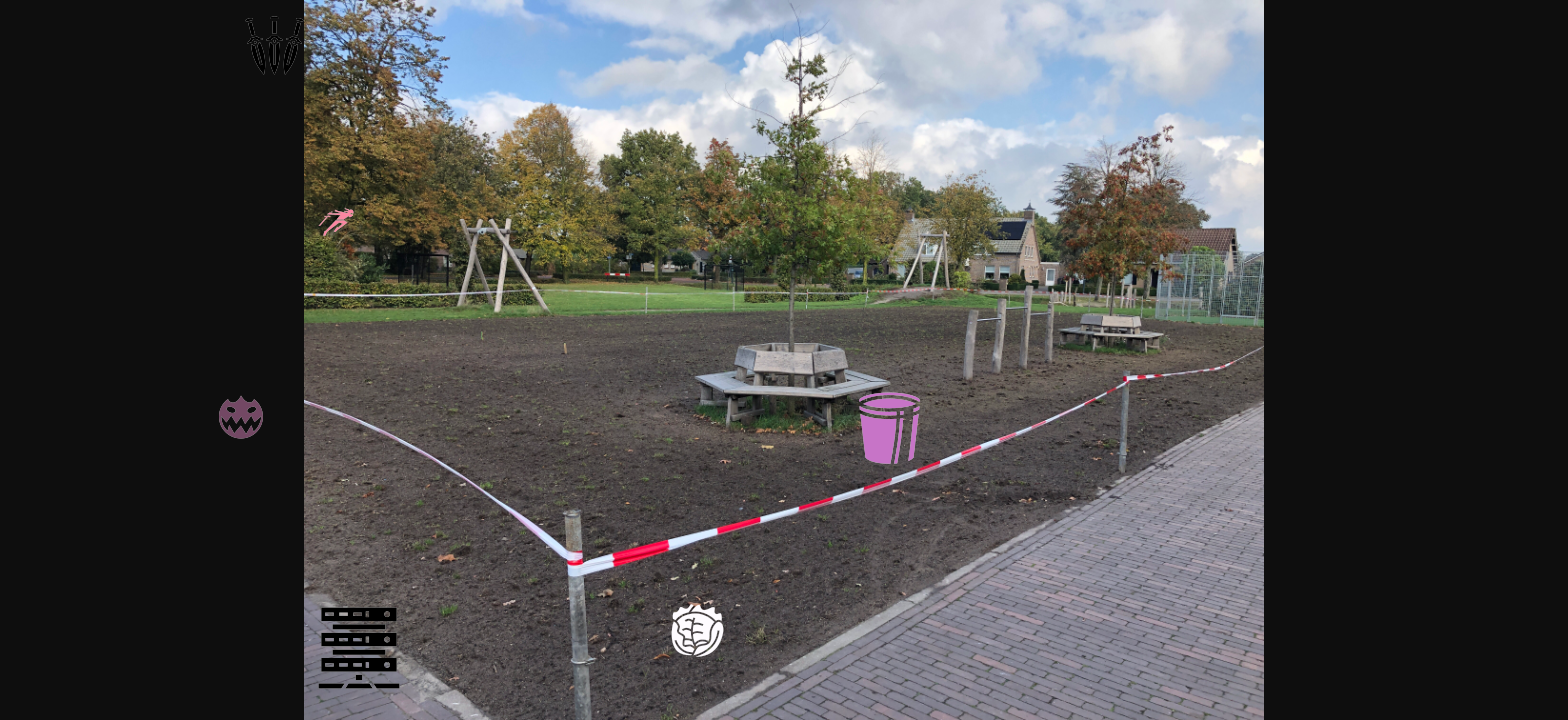 This screenshot has height=720, width=1568. Describe the element at coordinates (274, 45) in the screenshot. I see `select daggers as your weapon type` at that location.